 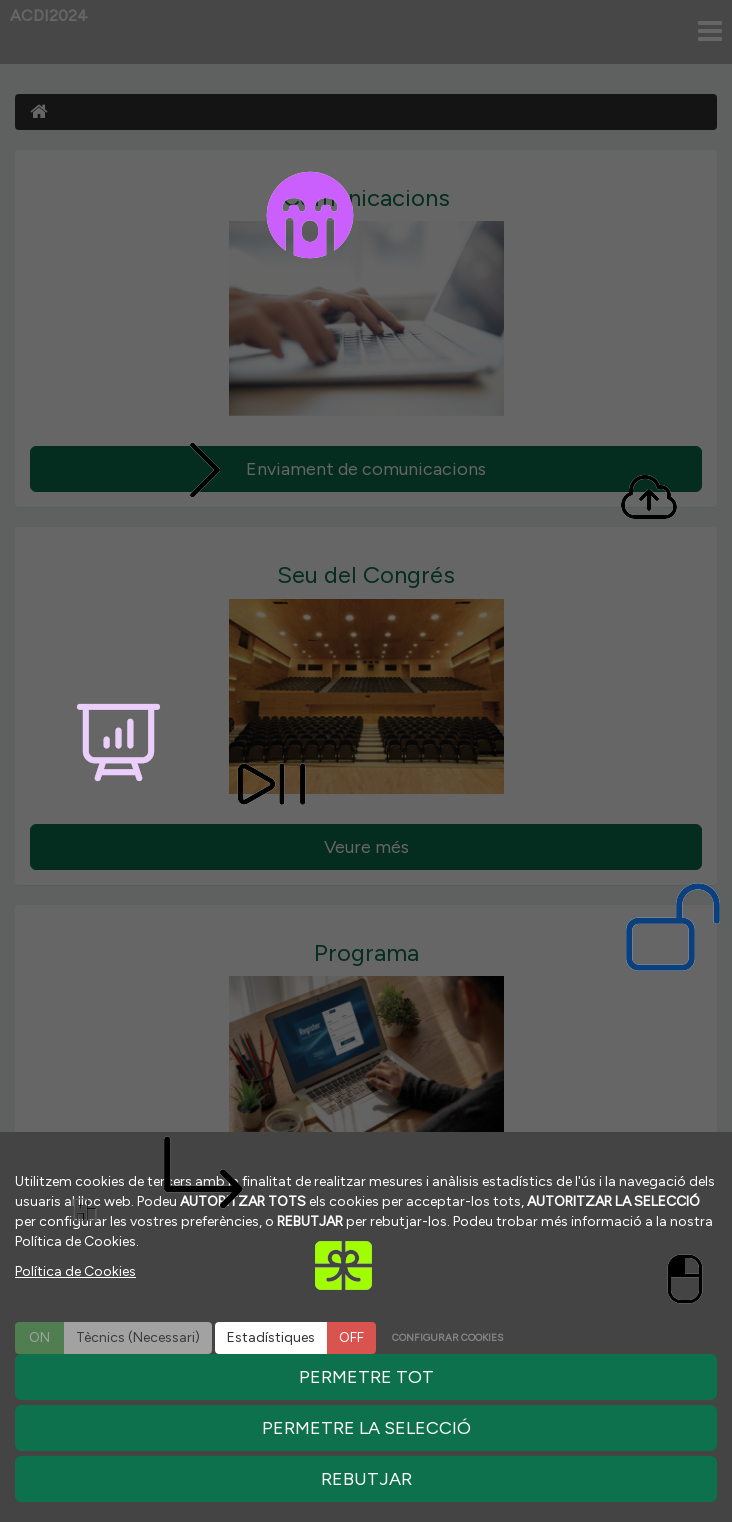 What do you see at coordinates (271, 781) in the screenshot?
I see `toggle between play and pause for media playback` at bounding box center [271, 781].